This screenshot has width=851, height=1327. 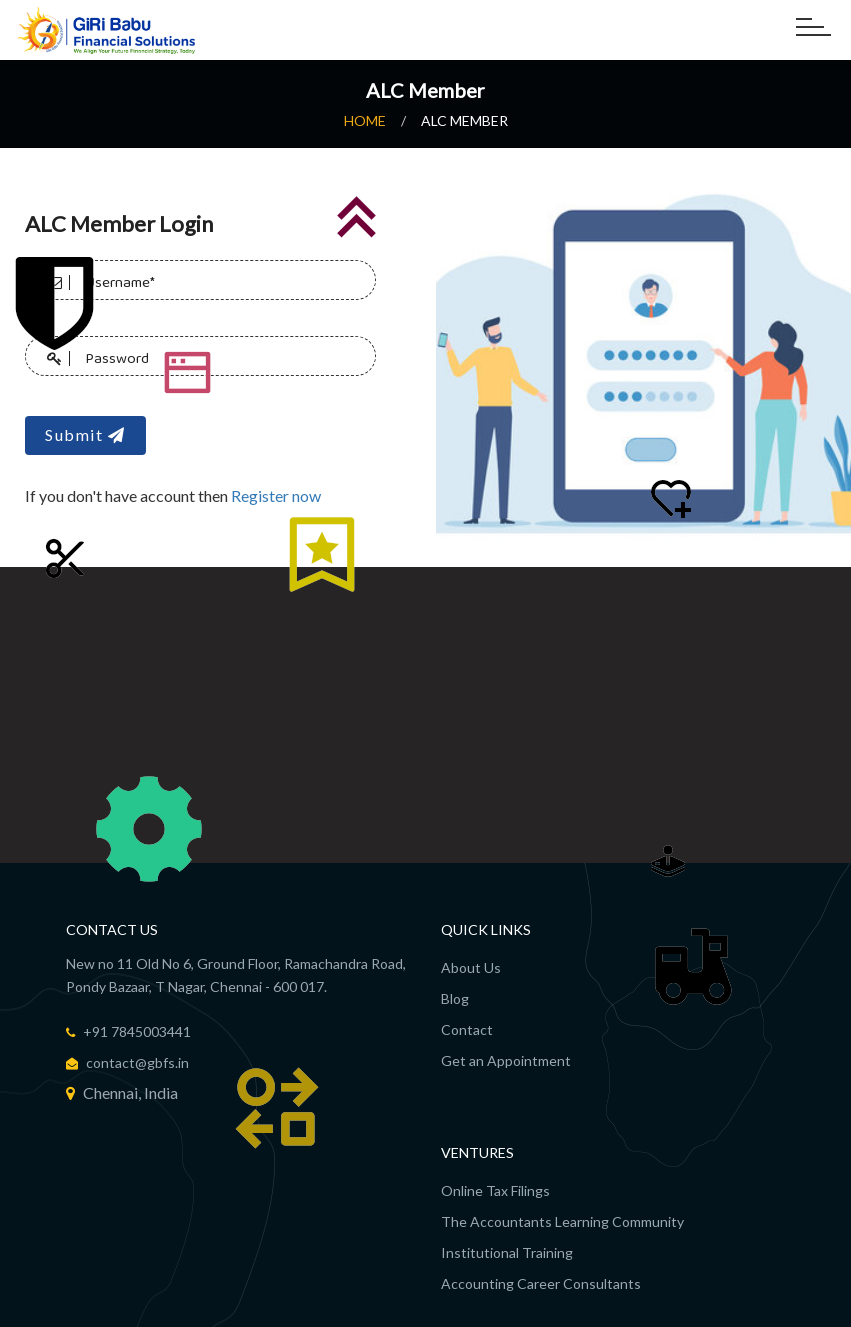 I want to click on access settings or preferences, so click(x=149, y=829).